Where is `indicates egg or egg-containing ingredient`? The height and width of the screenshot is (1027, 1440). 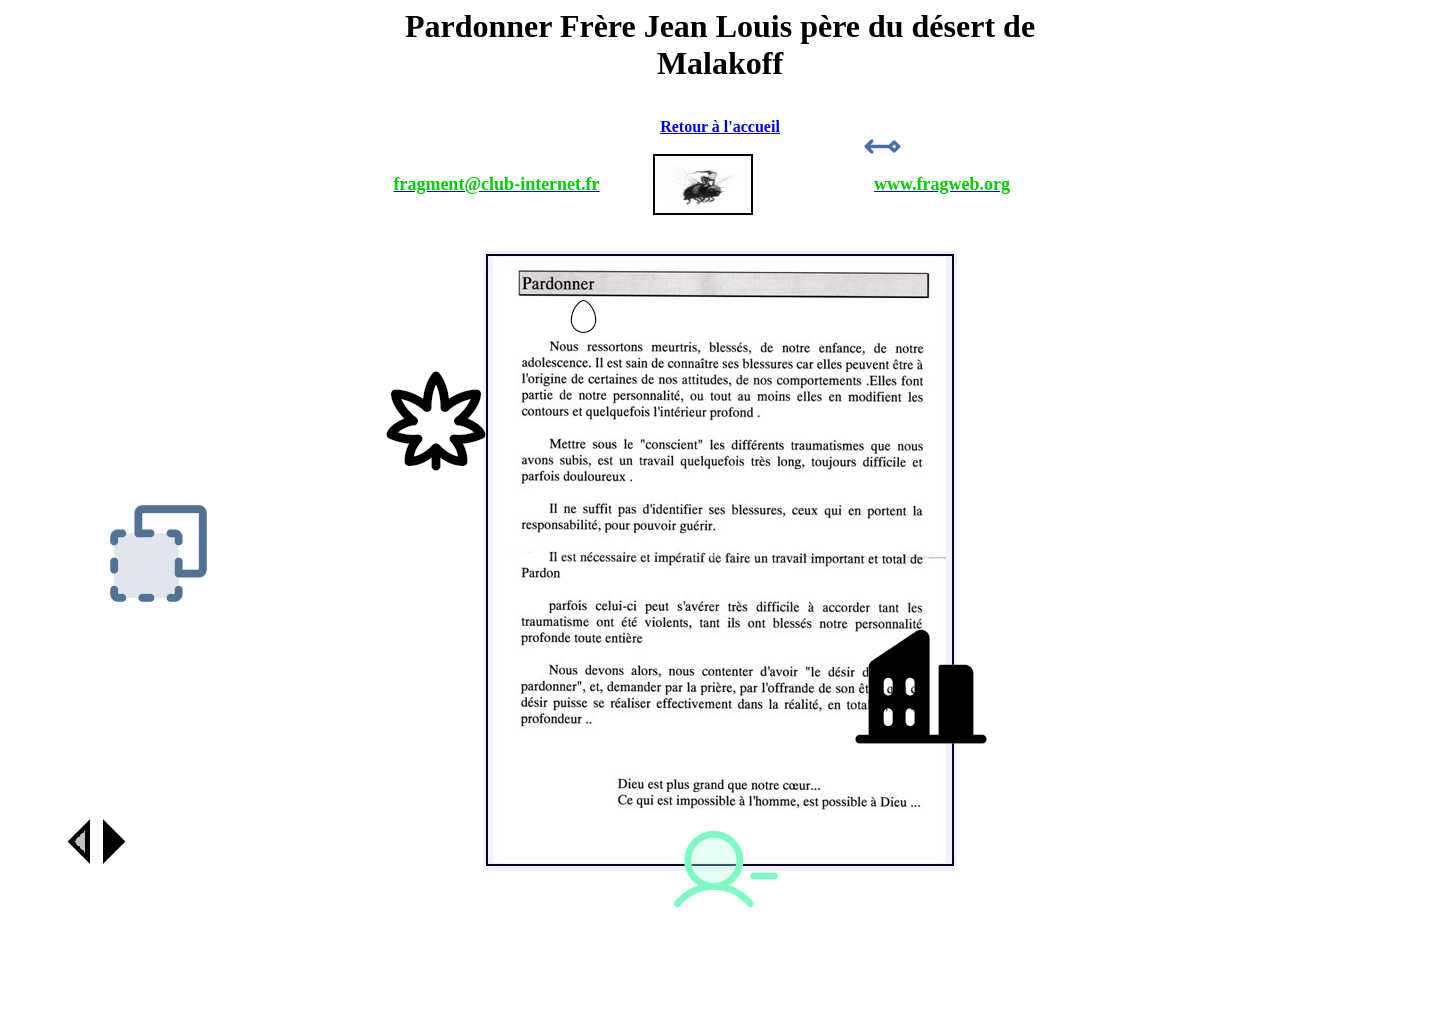 indicates egg or egg-containing ingredient is located at coordinates (583, 316).